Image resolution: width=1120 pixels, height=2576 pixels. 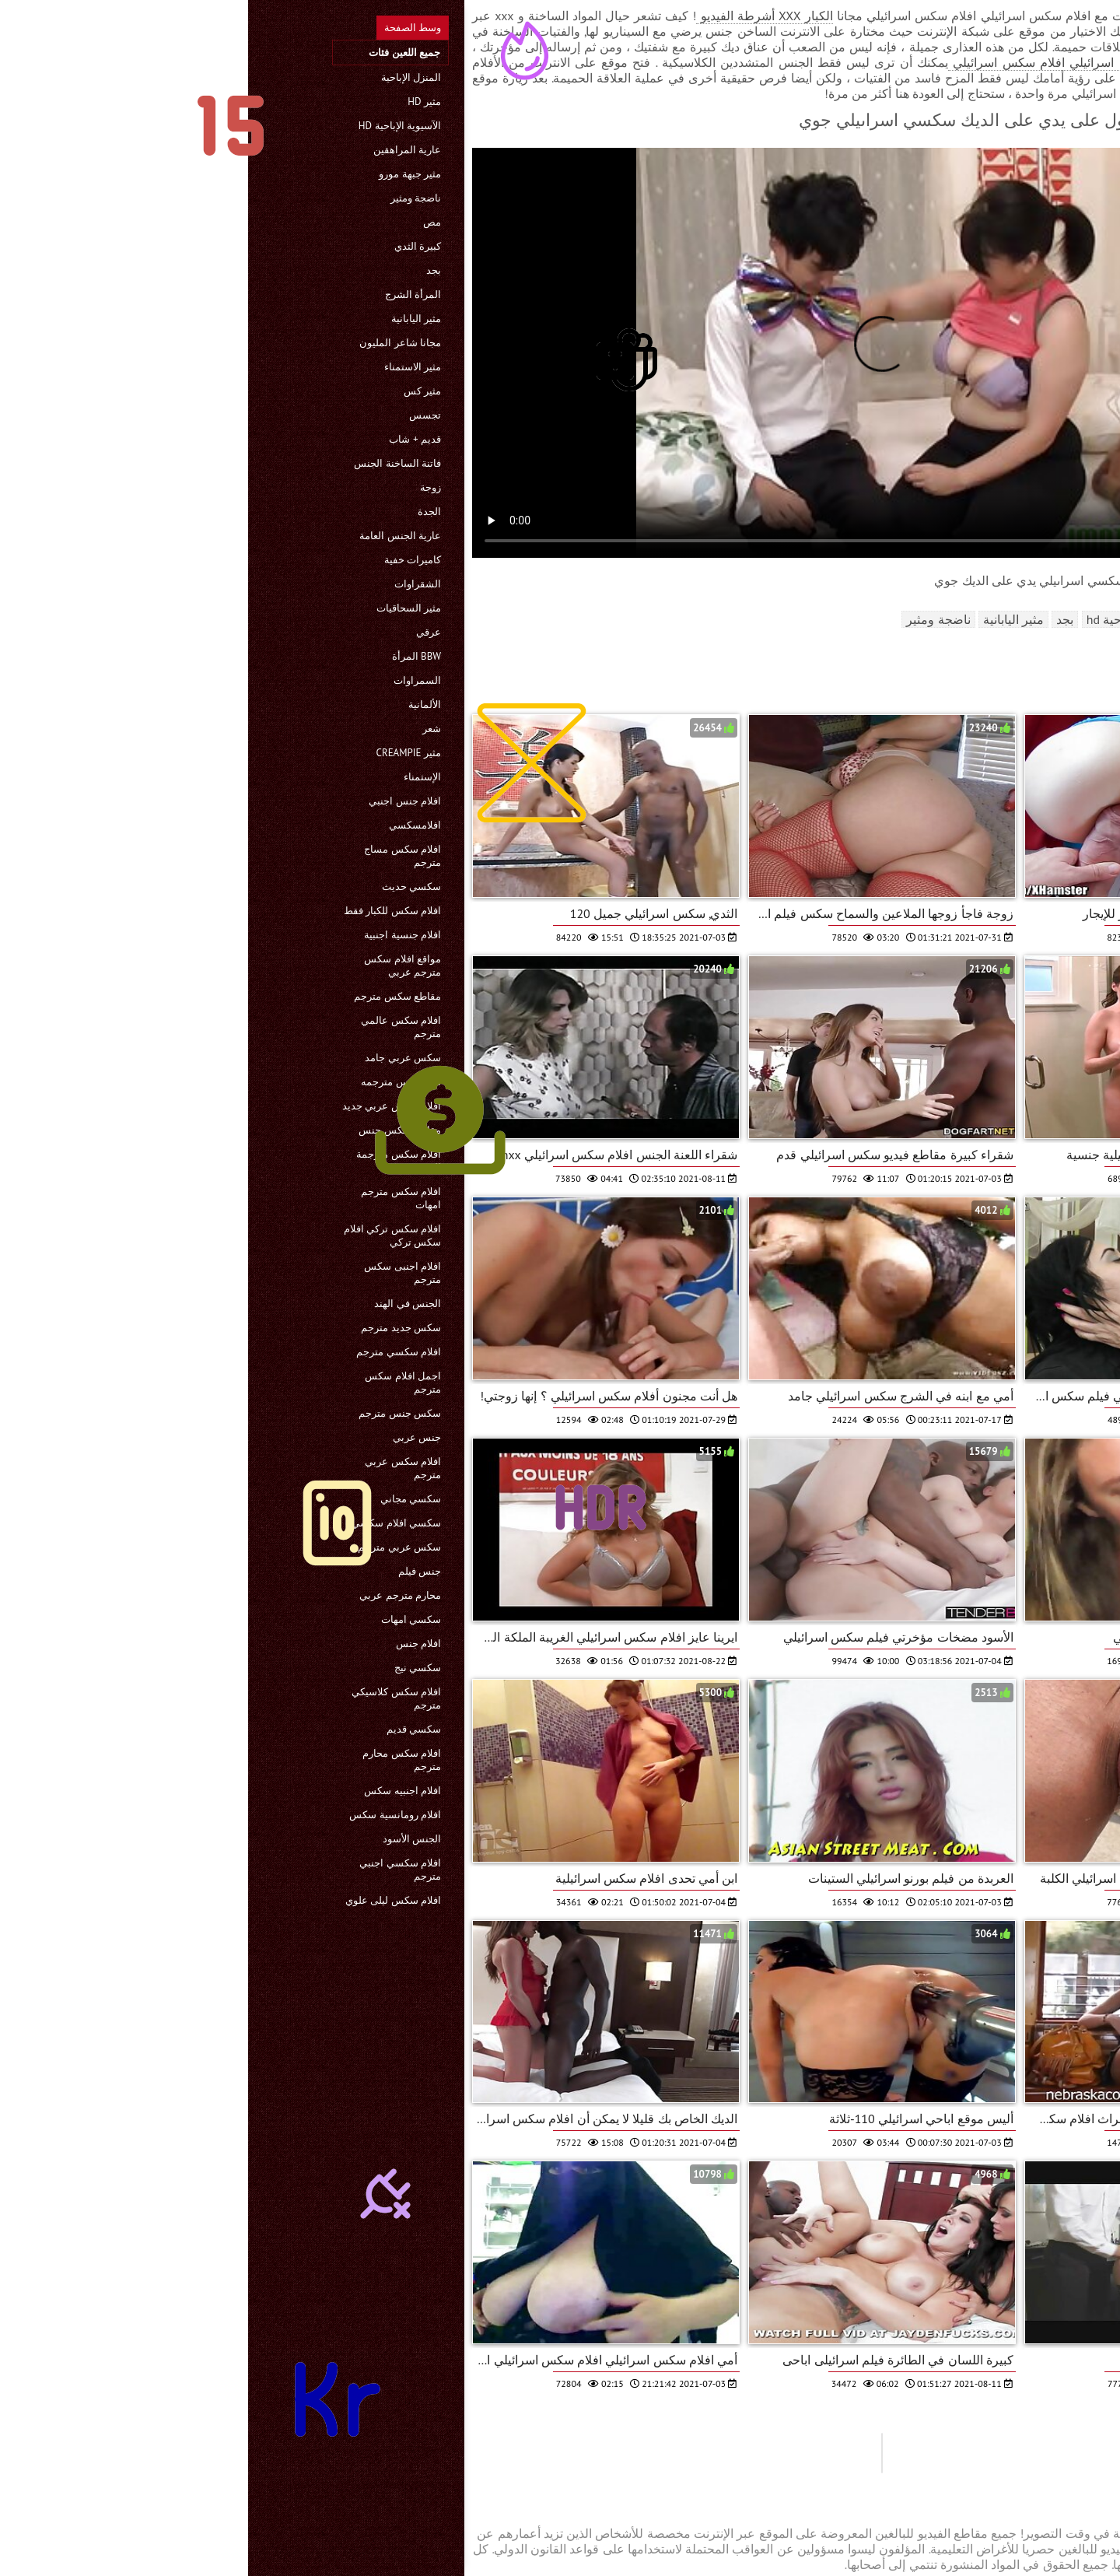 I want to click on represents a 10 playing card in a card game, so click(x=337, y=1523).